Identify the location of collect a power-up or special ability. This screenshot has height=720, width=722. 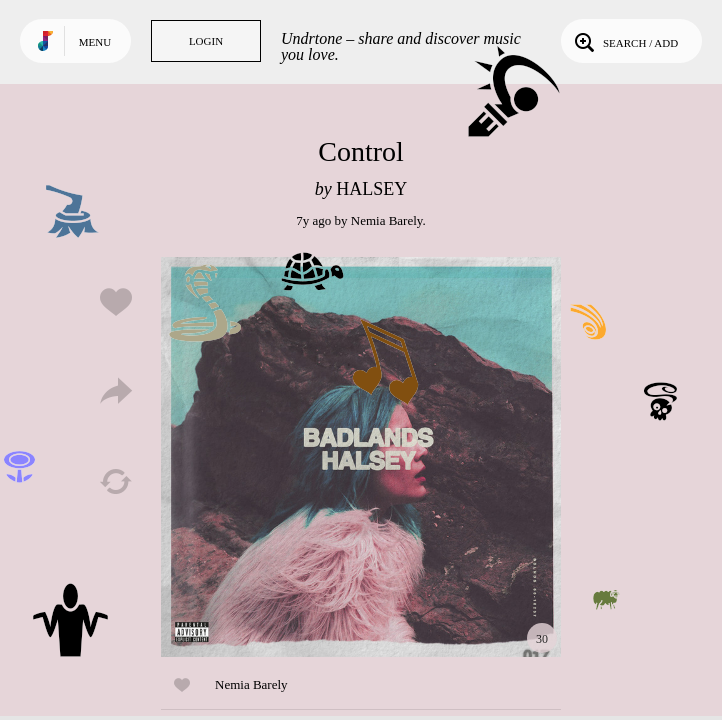
(19, 465).